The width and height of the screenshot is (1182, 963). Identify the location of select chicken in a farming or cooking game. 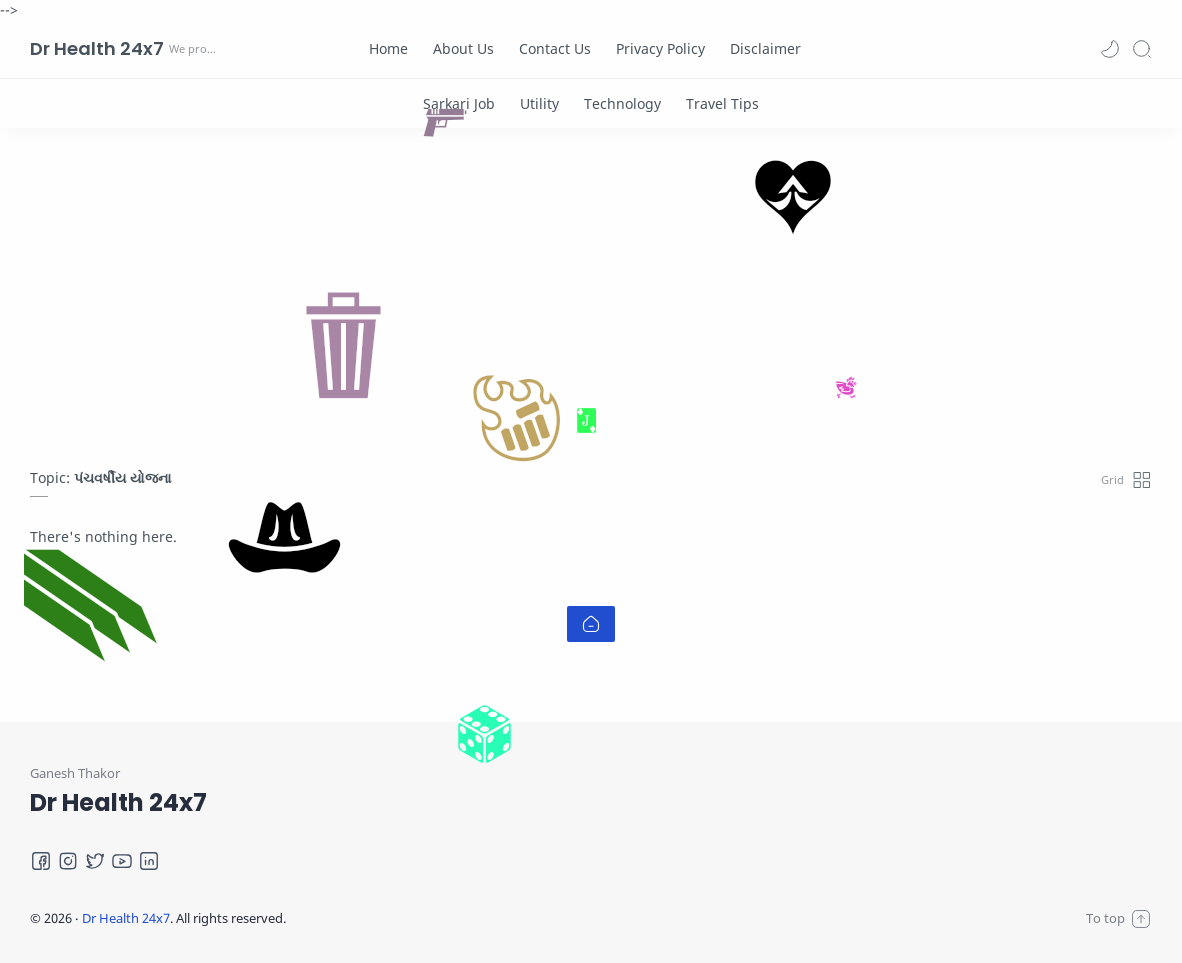
(846, 387).